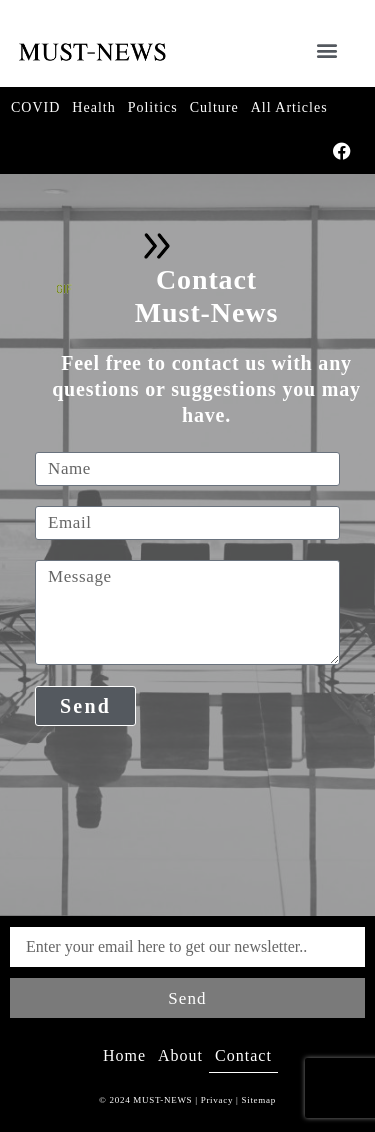  What do you see at coordinates (157, 246) in the screenshot?
I see `skip forward or advance quickly` at bounding box center [157, 246].